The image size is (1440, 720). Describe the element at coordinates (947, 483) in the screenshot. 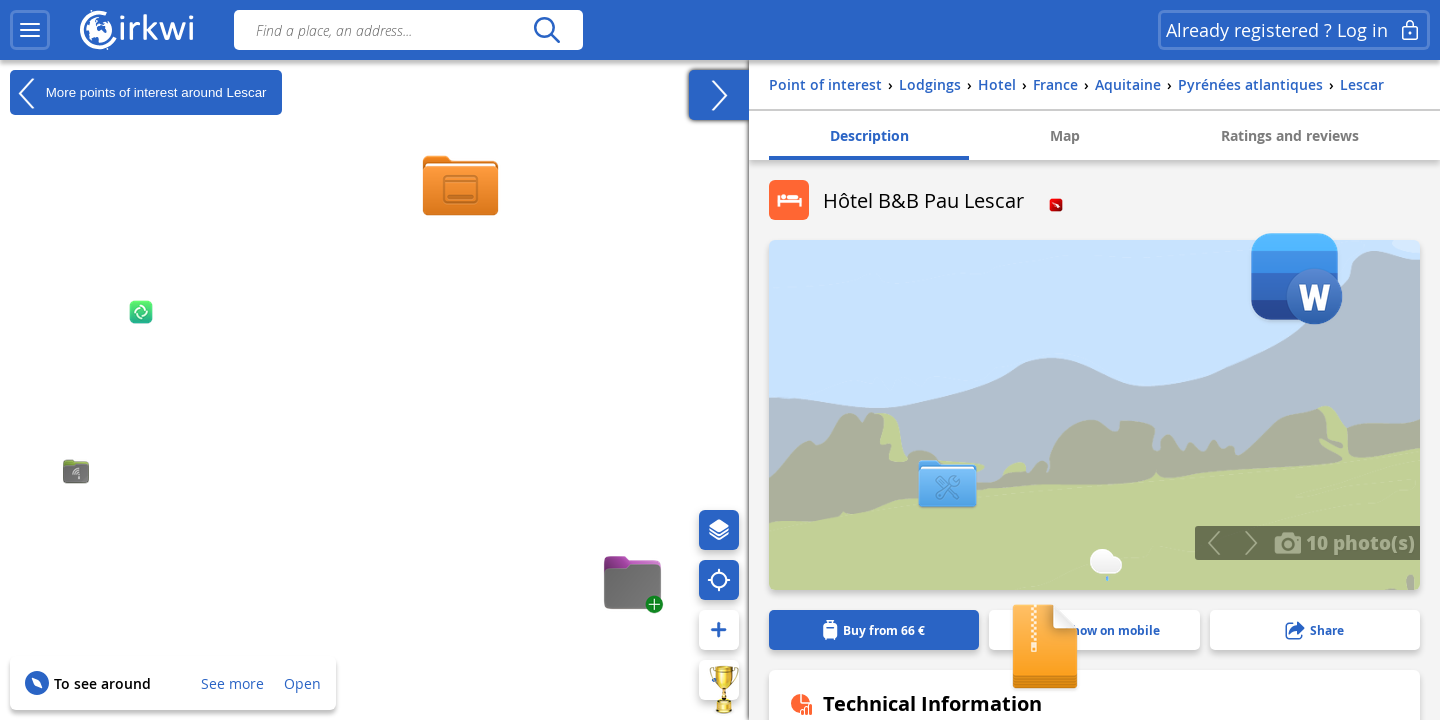

I see `open the utilities folder` at that location.